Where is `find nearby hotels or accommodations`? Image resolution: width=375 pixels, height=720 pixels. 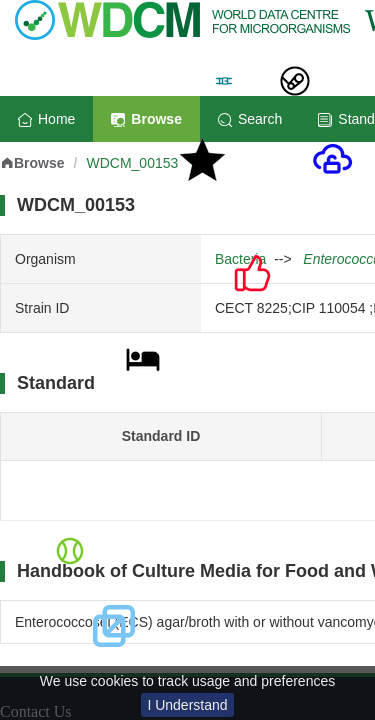
find nearby hotels or accommodations is located at coordinates (143, 359).